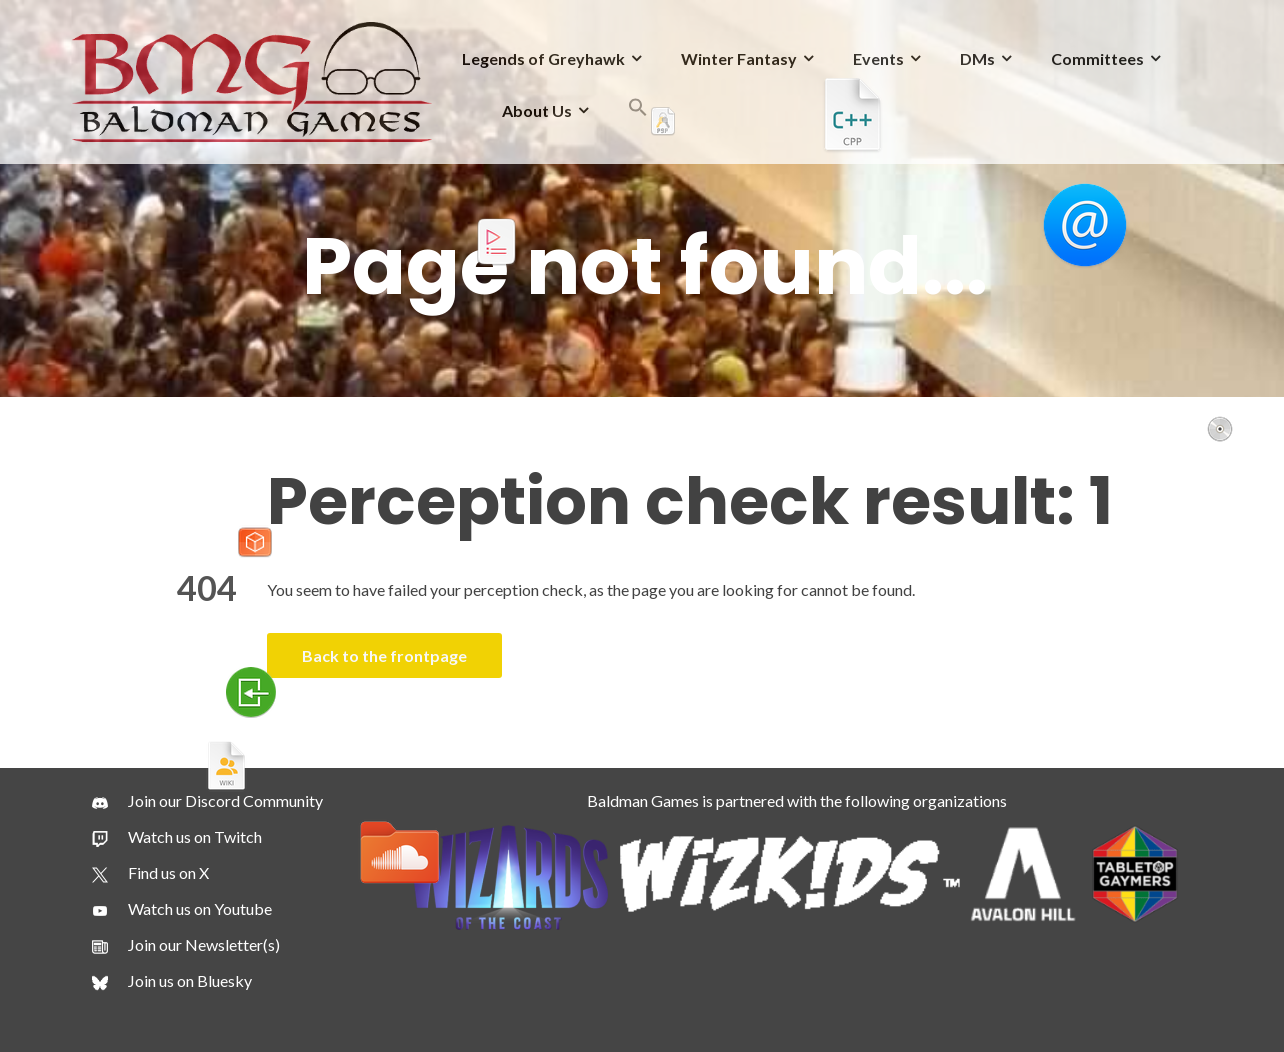 This screenshot has height=1052, width=1284. I want to click on open your SoundCloud downloads folder, so click(399, 854).